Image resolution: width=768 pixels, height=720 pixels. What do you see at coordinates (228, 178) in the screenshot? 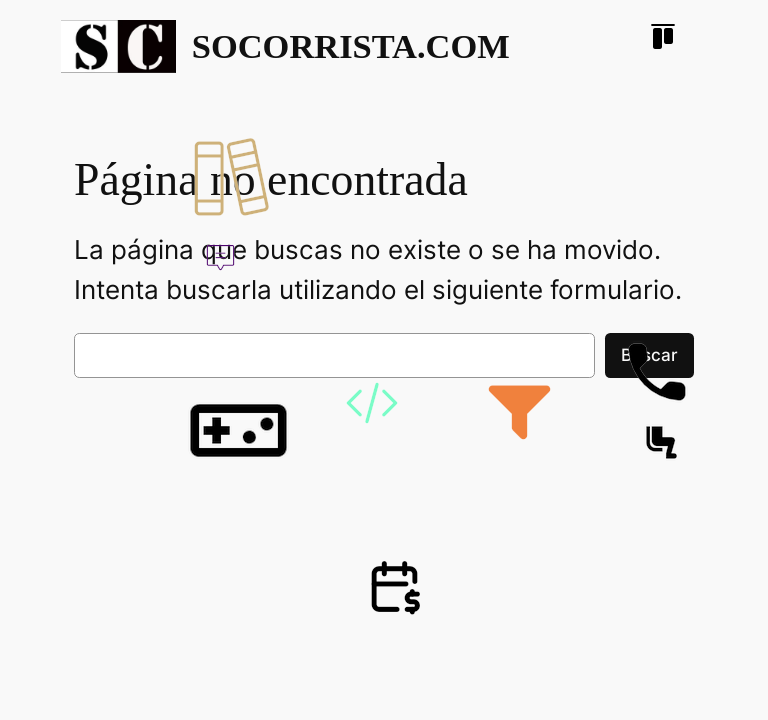
I see `access your library or book collection` at bounding box center [228, 178].